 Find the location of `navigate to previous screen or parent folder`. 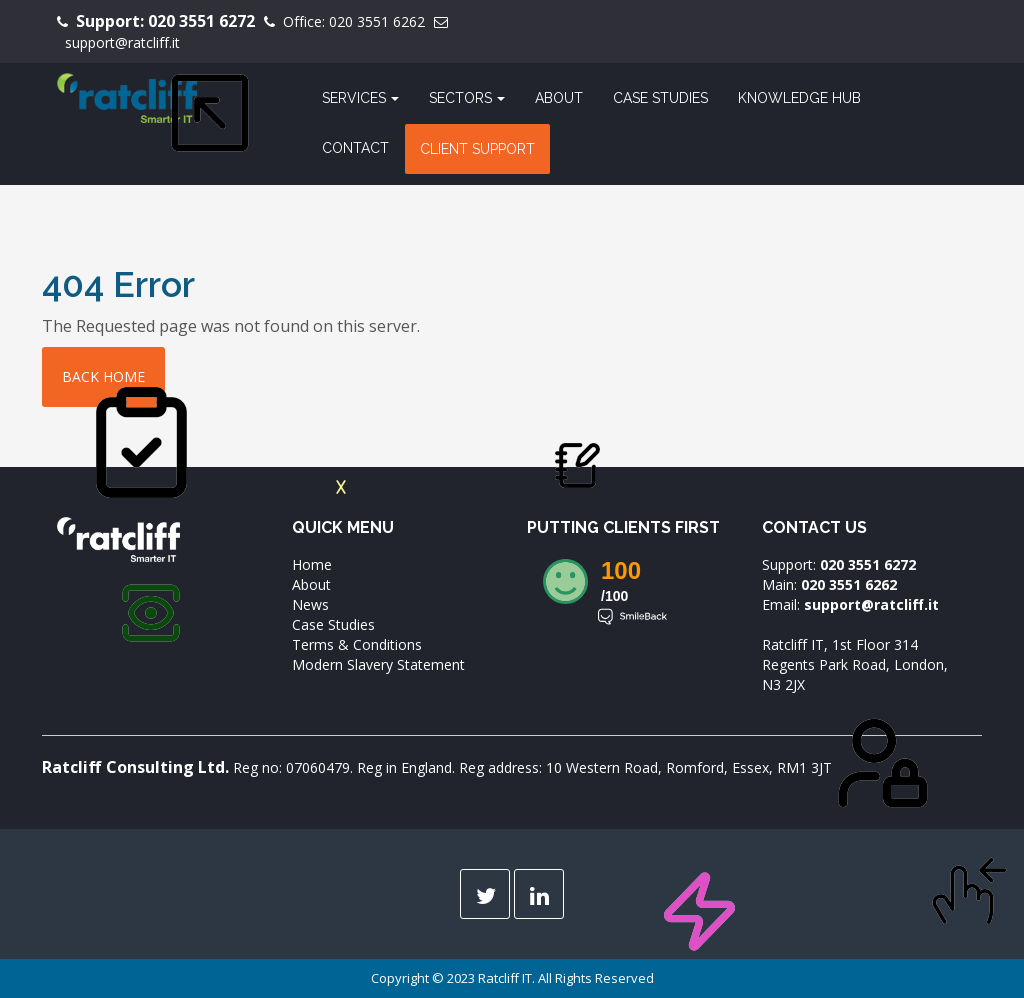

navigate to previous screen or parent folder is located at coordinates (210, 113).